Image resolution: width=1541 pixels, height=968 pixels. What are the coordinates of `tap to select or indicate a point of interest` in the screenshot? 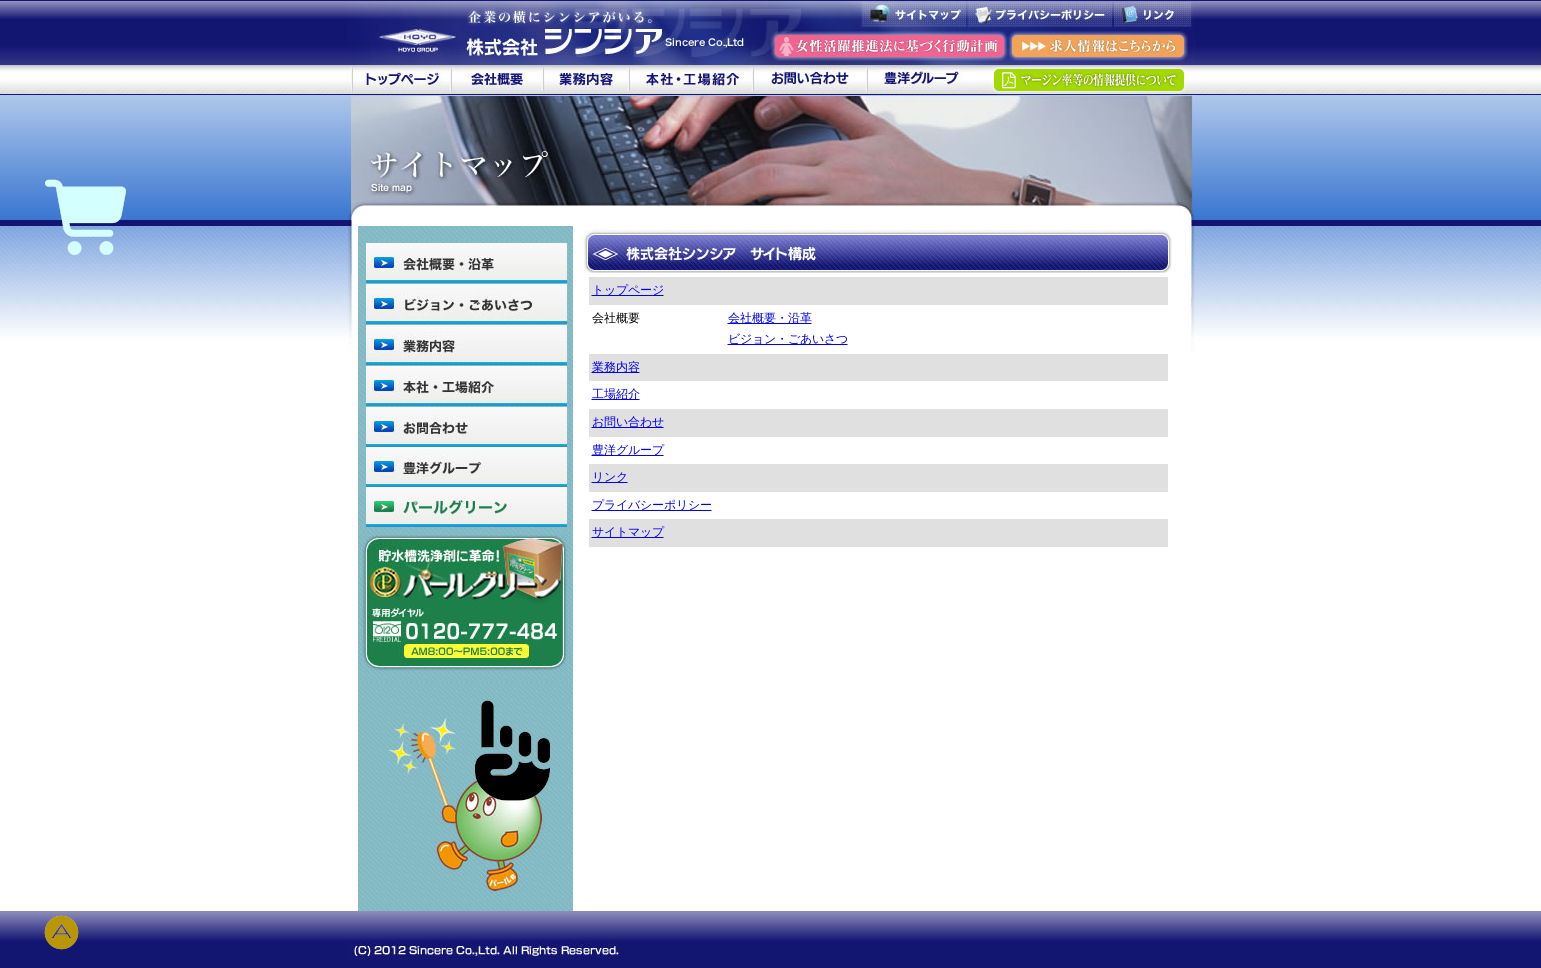 It's located at (512, 750).